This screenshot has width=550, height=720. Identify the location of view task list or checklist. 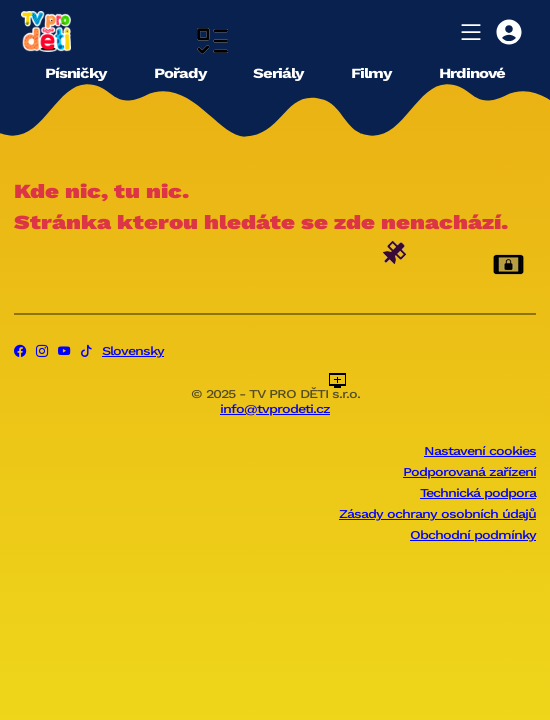
(211, 40).